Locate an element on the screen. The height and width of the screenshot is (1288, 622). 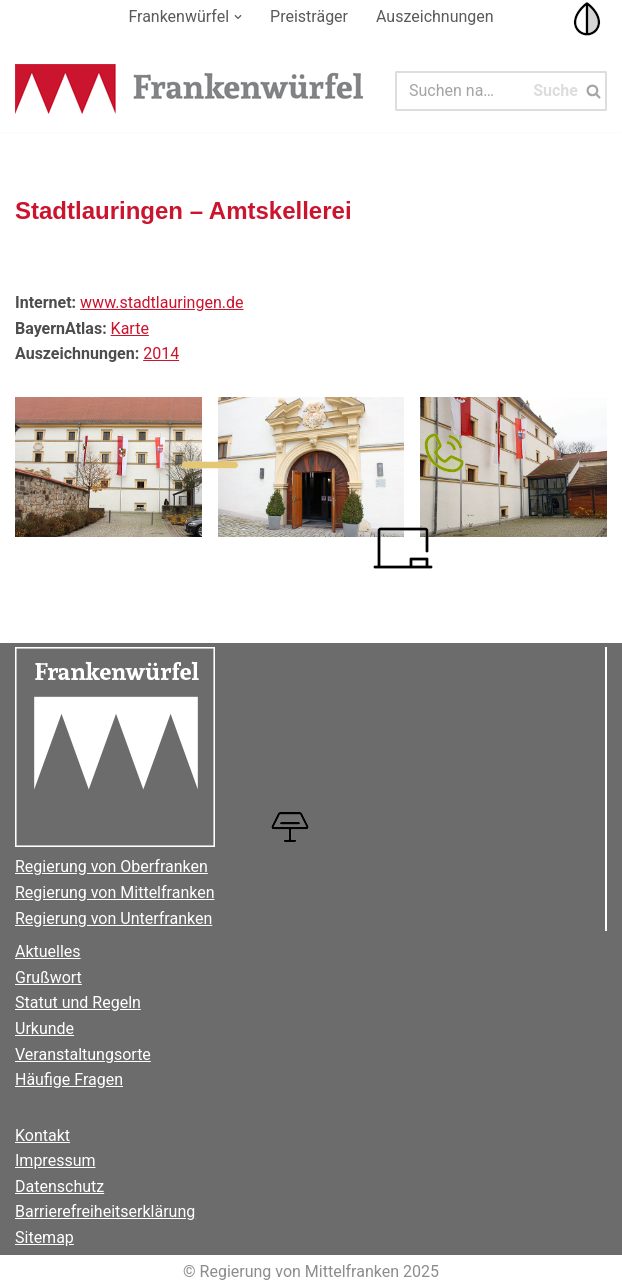
access presentation or speaker mode is located at coordinates (290, 827).